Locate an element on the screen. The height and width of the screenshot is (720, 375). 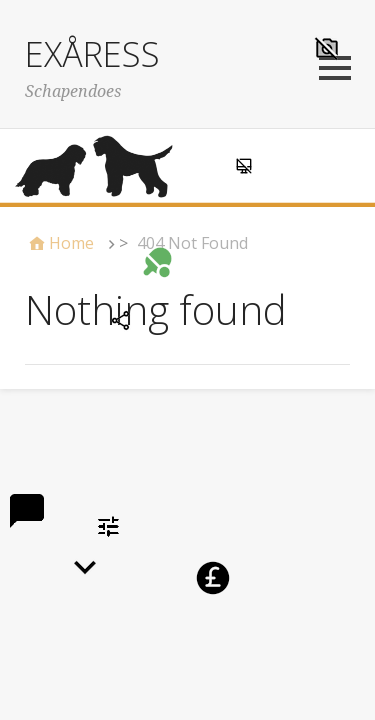
indicates iMac or desktop computer is offline is located at coordinates (244, 166).